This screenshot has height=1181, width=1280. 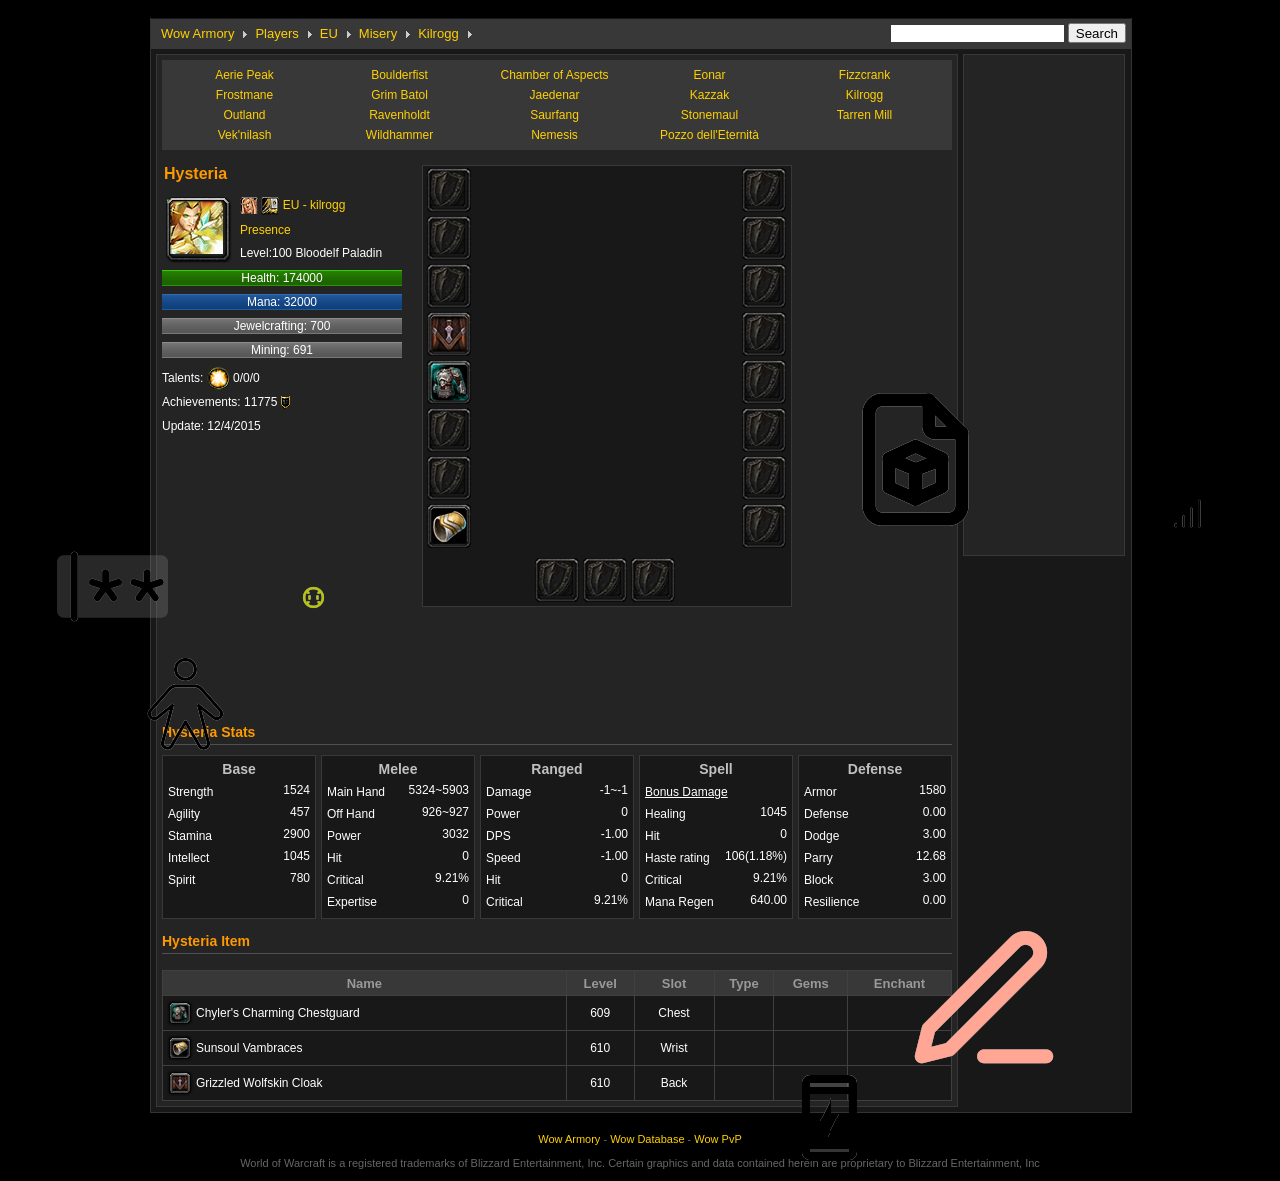 I want to click on indicates strong cellular network signal, so click(x=1193, y=512).